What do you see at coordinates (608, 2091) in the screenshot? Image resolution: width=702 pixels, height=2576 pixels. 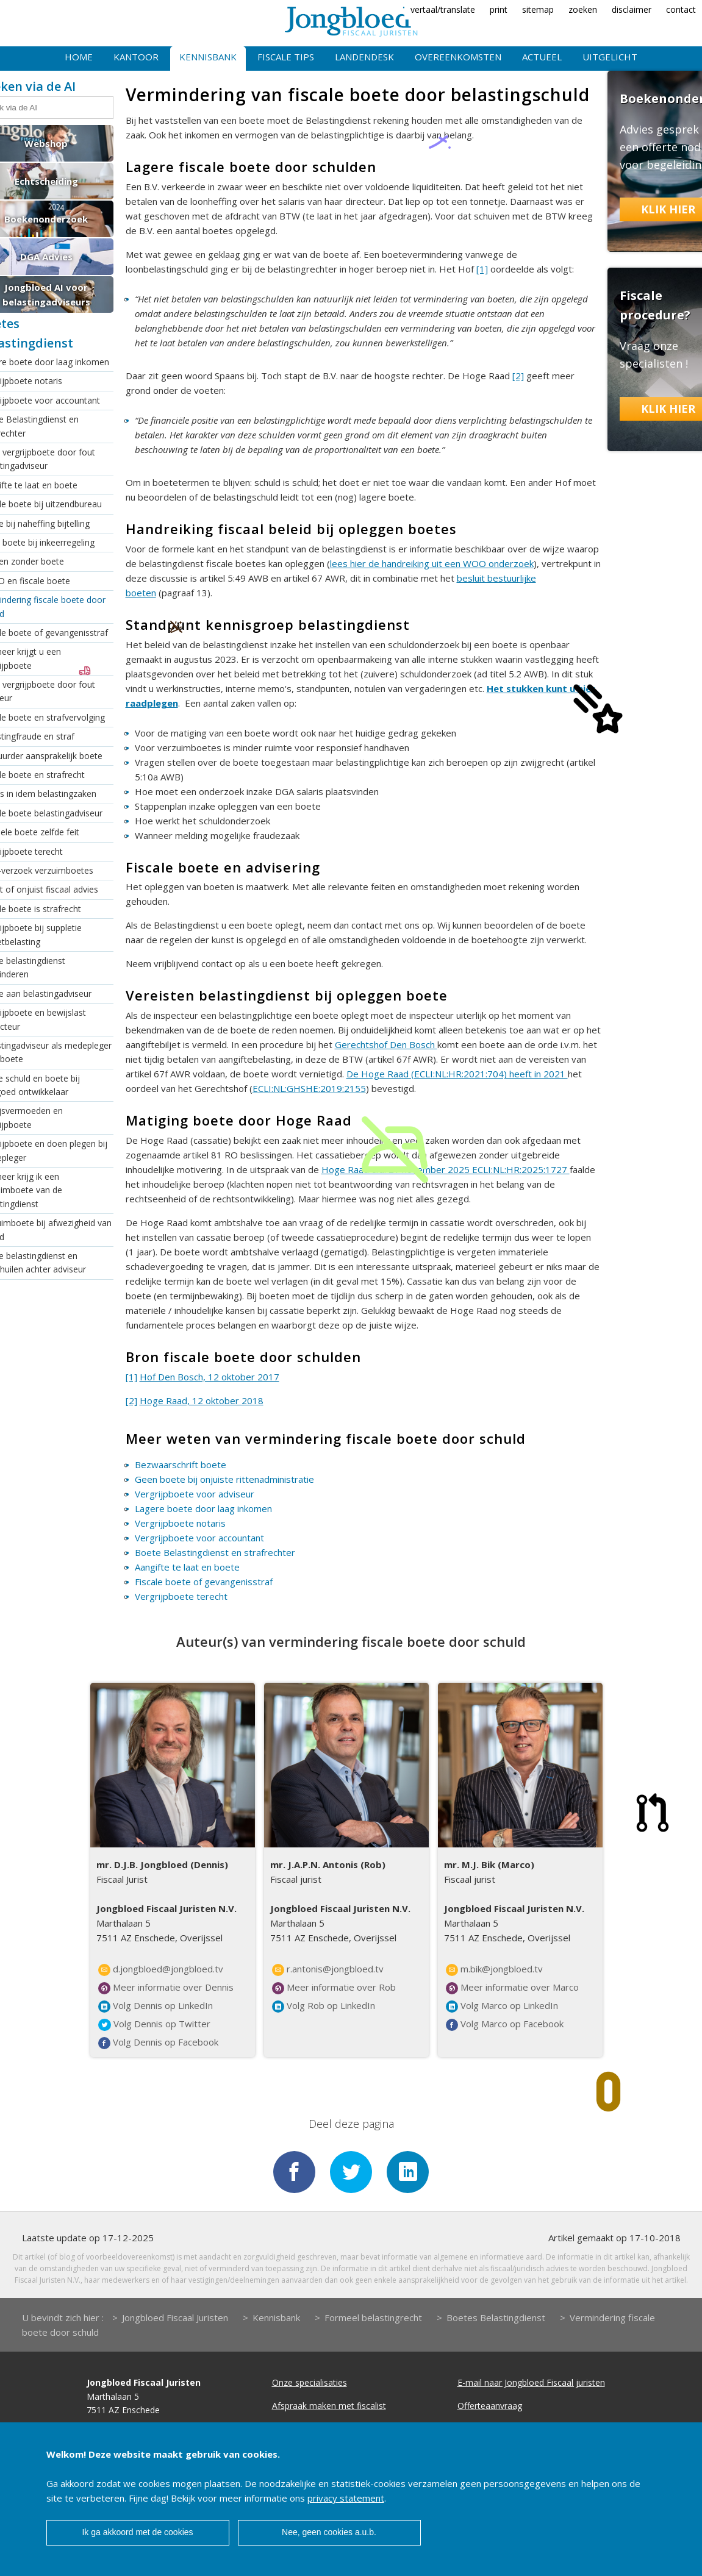 I see `indicates zero items or empty count` at bounding box center [608, 2091].